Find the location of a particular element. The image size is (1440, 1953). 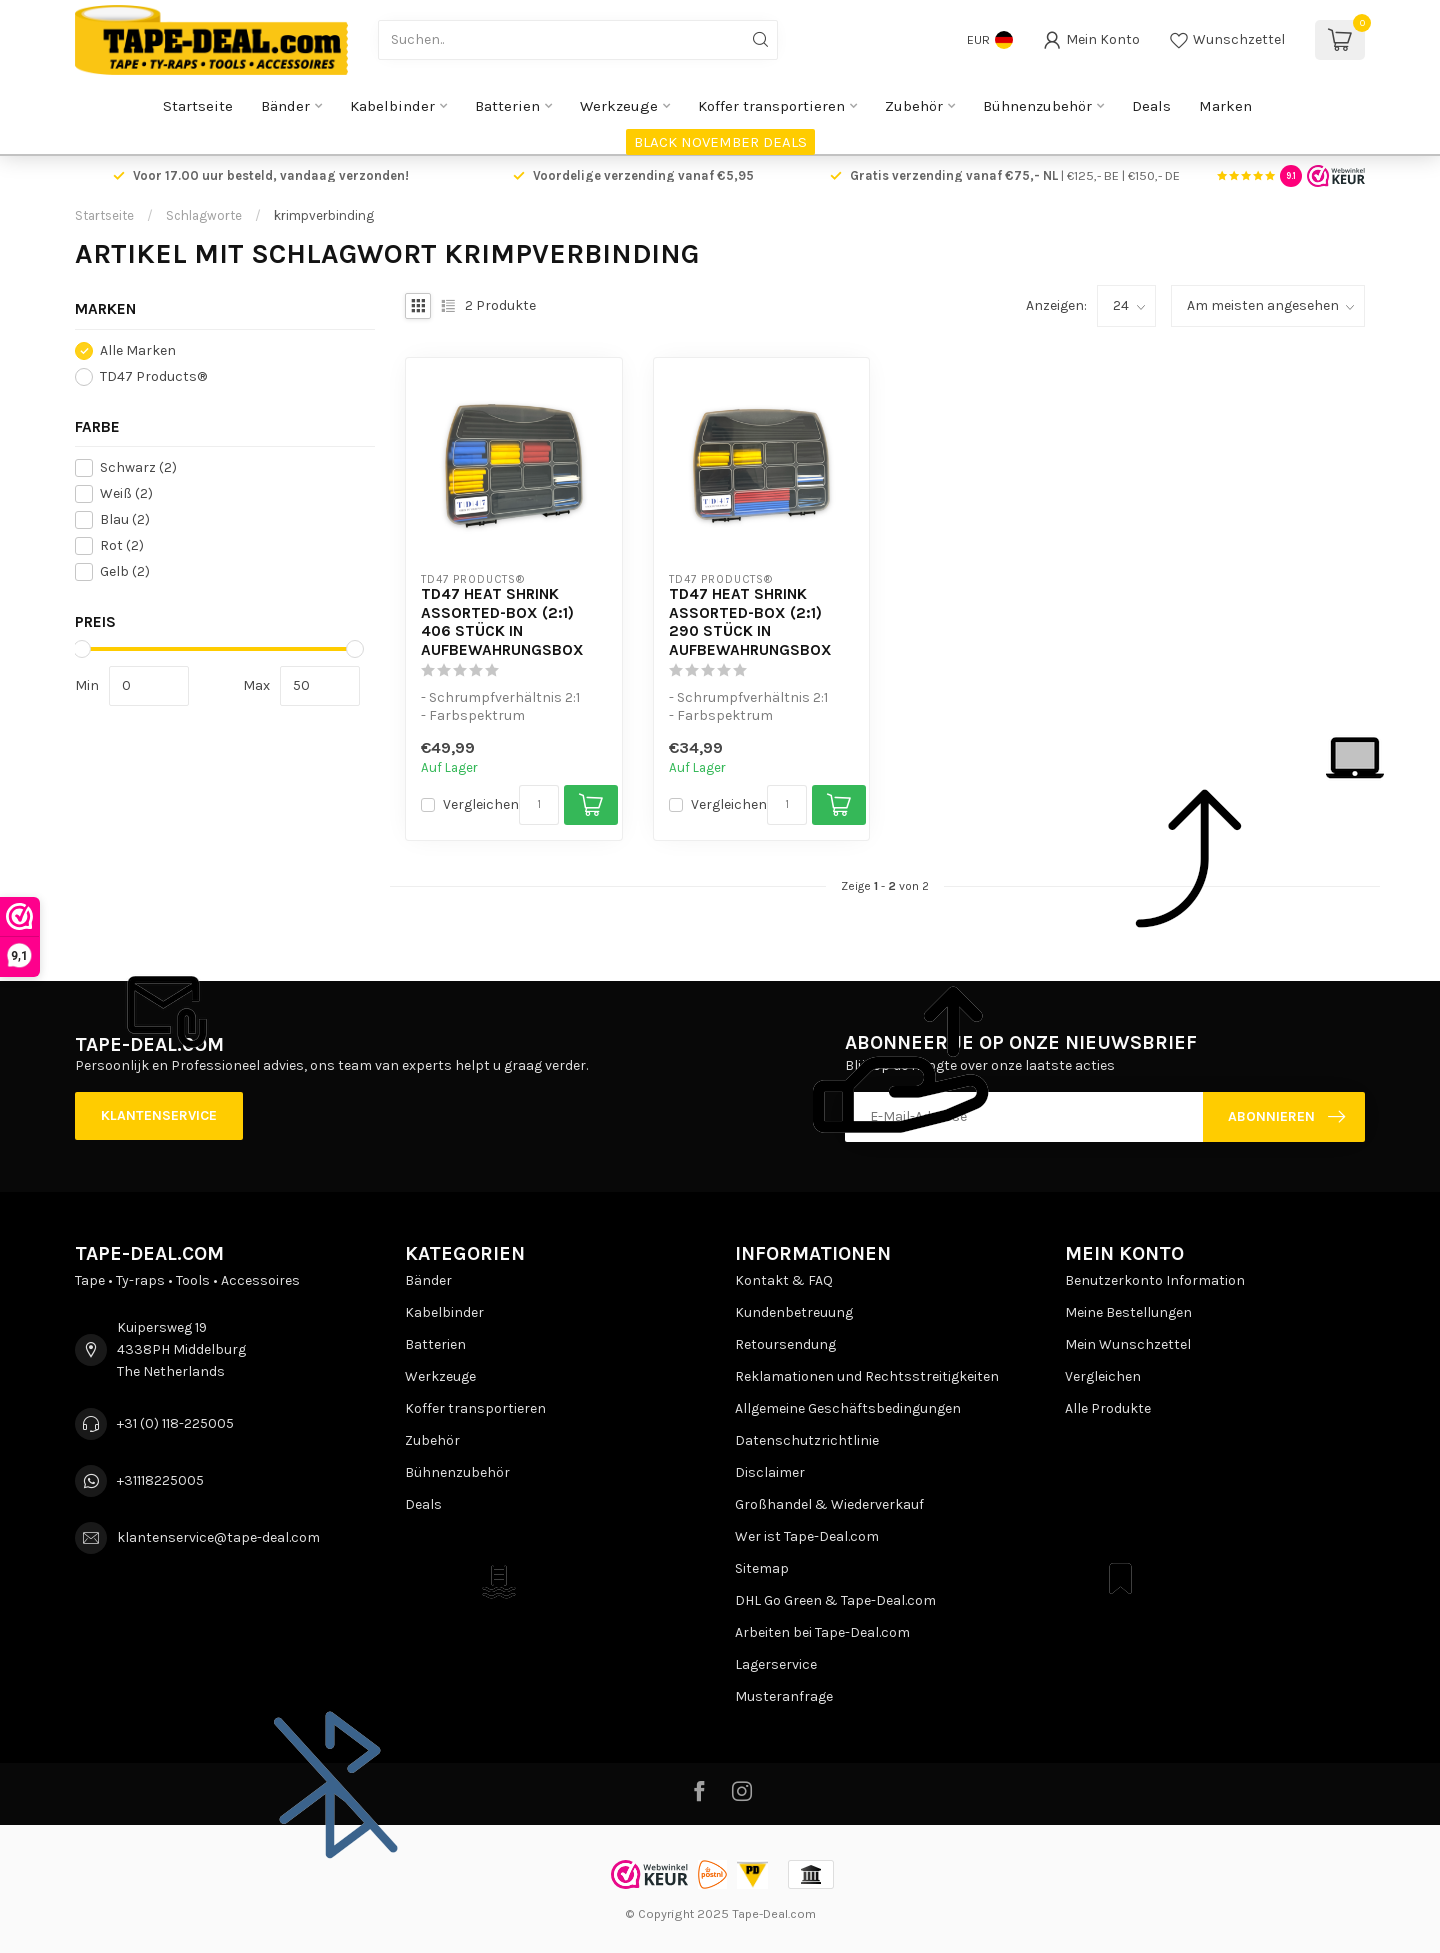

indicates a saved or bookmarked item is located at coordinates (1120, 1578).